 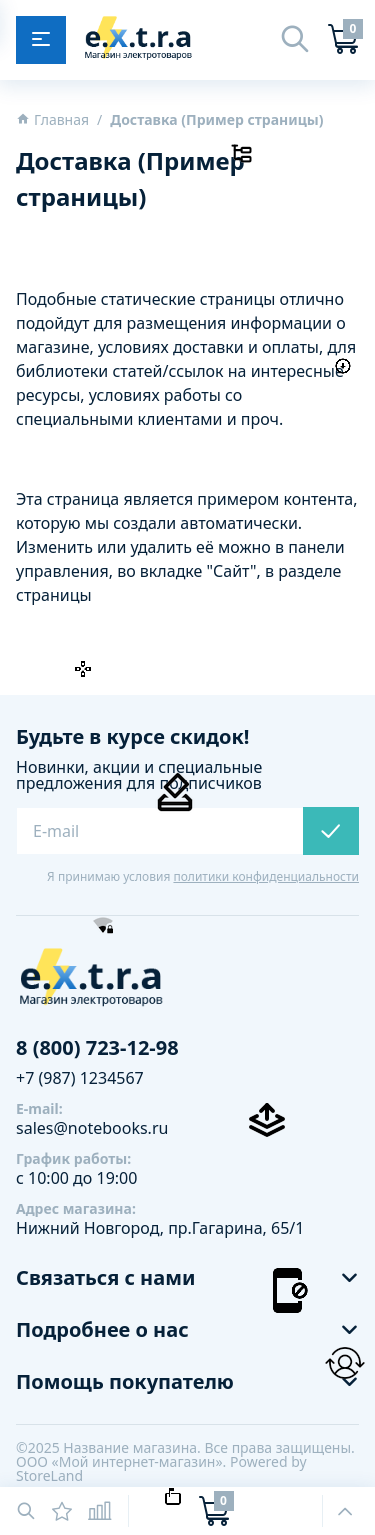 I want to click on block or restrict an app, so click(x=287, y=1290).